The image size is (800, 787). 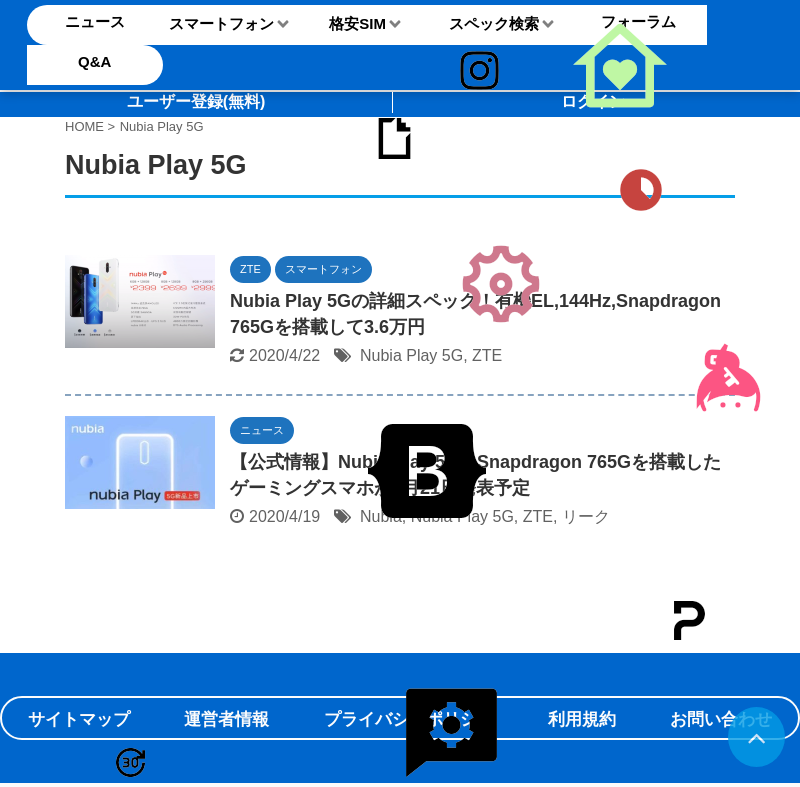 I want to click on open the Instagram app, so click(x=479, y=70).